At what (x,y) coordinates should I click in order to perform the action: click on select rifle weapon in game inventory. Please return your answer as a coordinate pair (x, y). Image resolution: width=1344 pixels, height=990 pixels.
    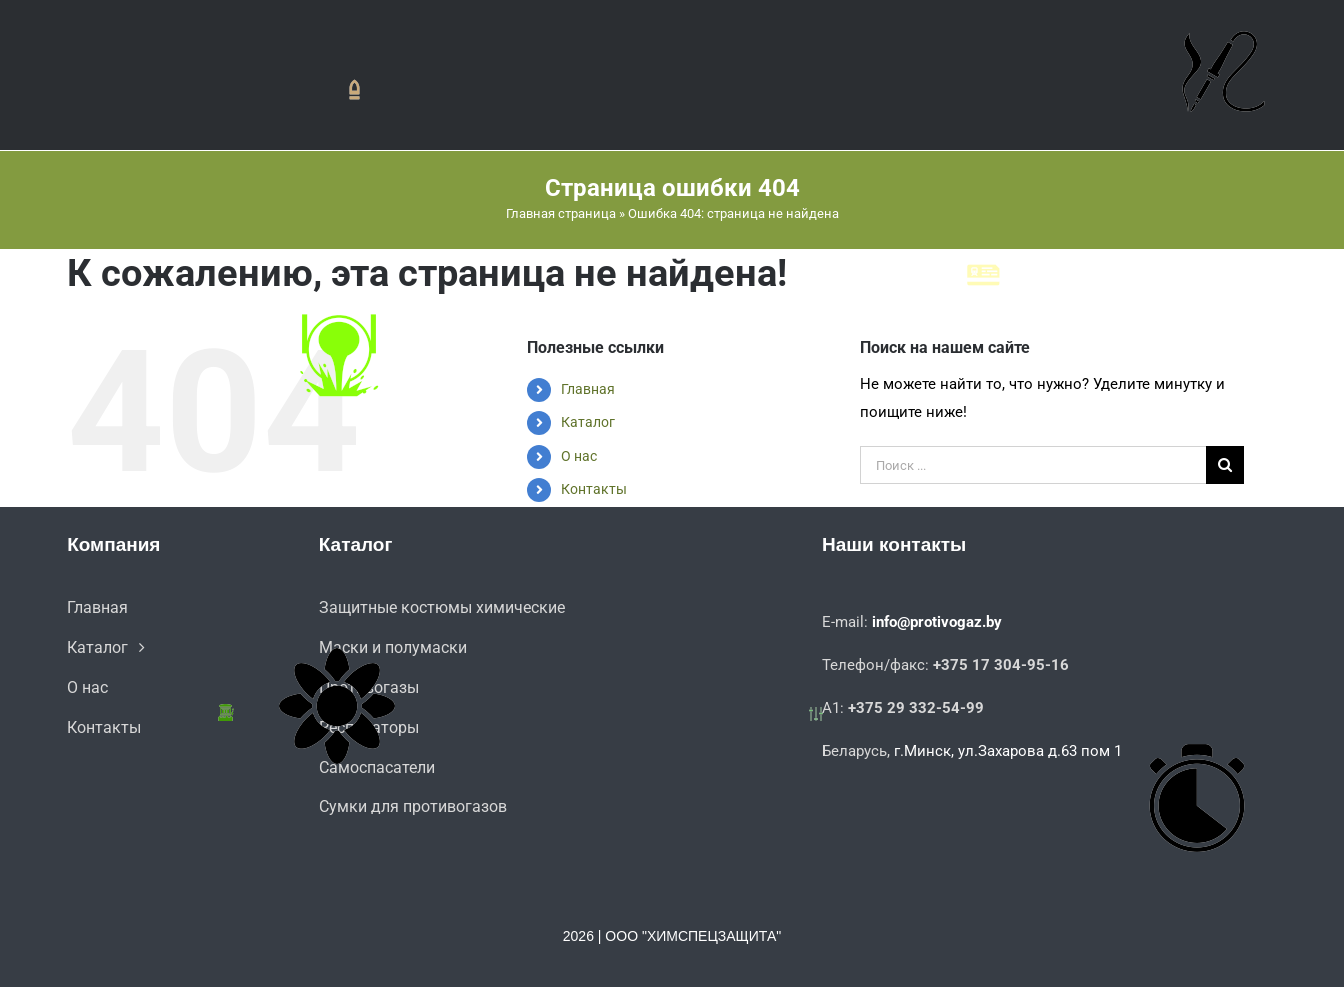
    Looking at the image, I should click on (354, 89).